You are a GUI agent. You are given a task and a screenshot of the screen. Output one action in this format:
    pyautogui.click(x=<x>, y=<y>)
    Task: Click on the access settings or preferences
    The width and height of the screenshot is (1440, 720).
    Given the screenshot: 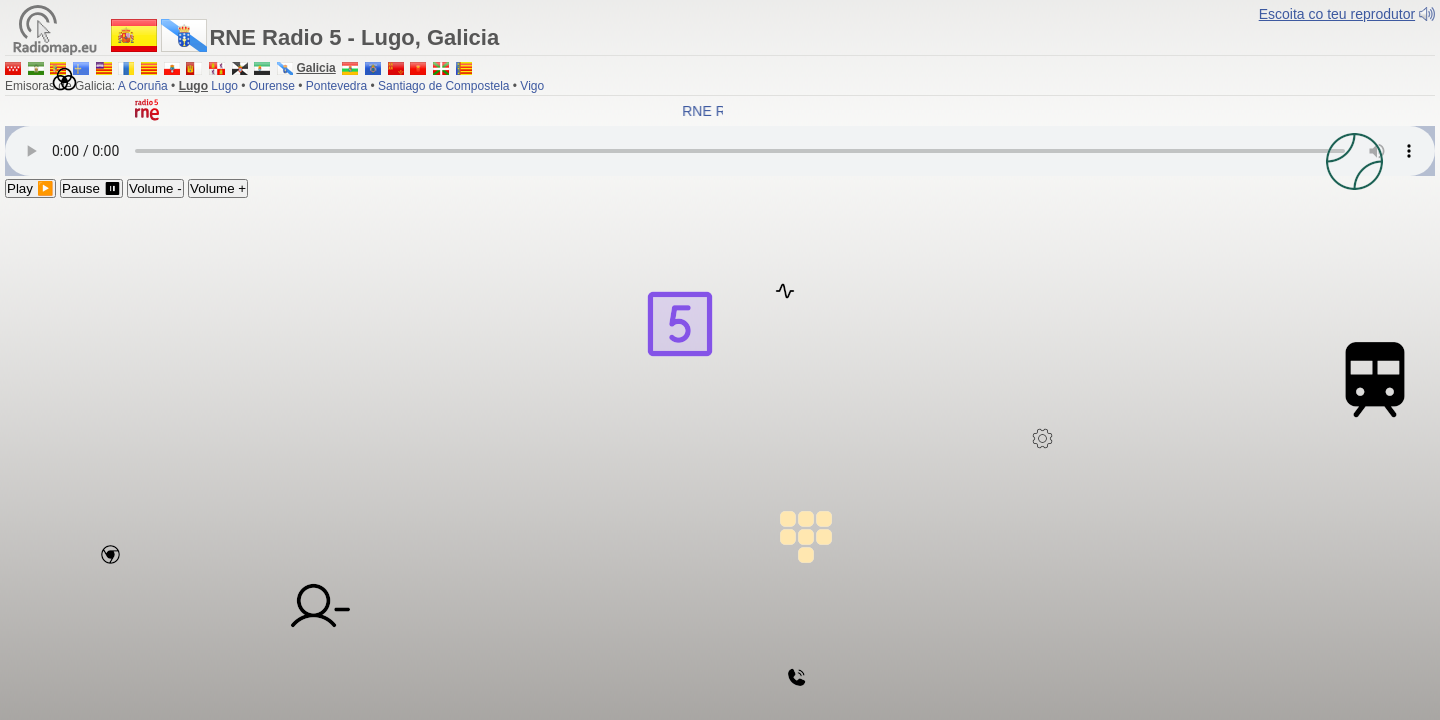 What is the action you would take?
    pyautogui.click(x=1042, y=438)
    